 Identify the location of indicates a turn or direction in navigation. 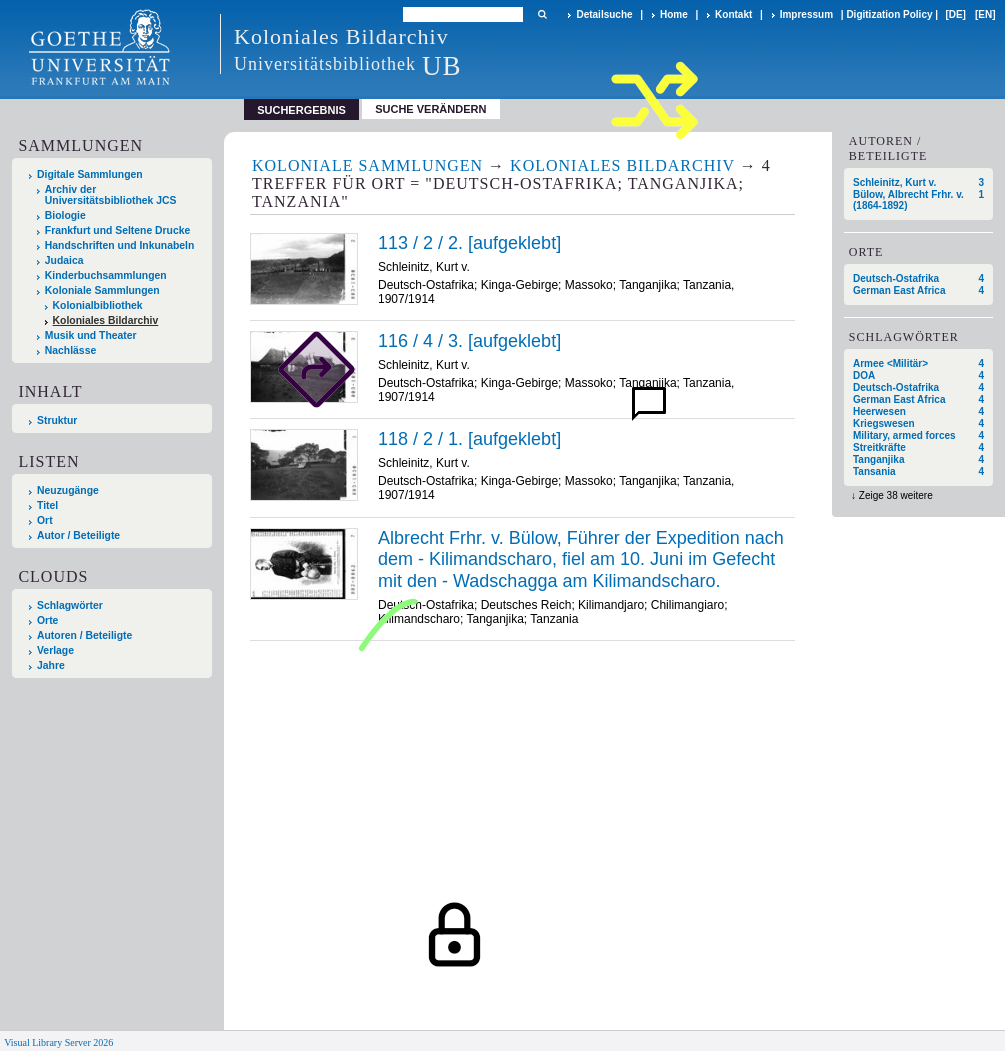
(316, 369).